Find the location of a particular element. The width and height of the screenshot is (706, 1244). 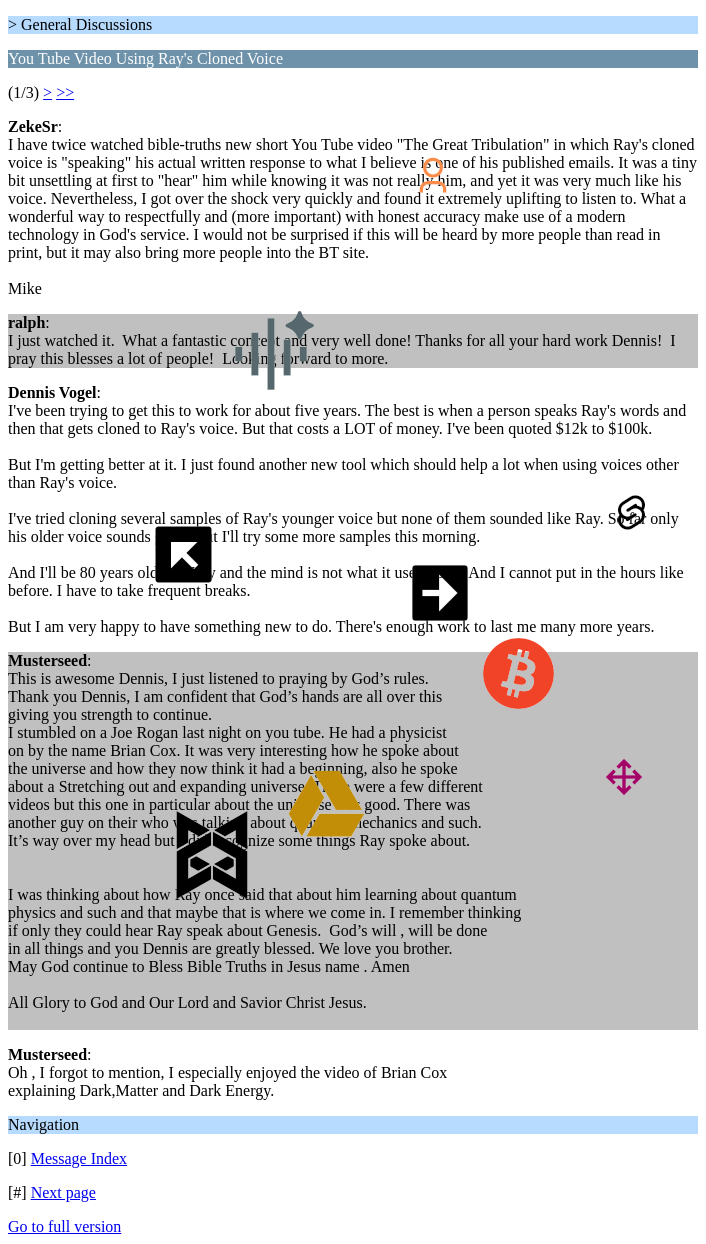

view your profile is located at coordinates (433, 176).